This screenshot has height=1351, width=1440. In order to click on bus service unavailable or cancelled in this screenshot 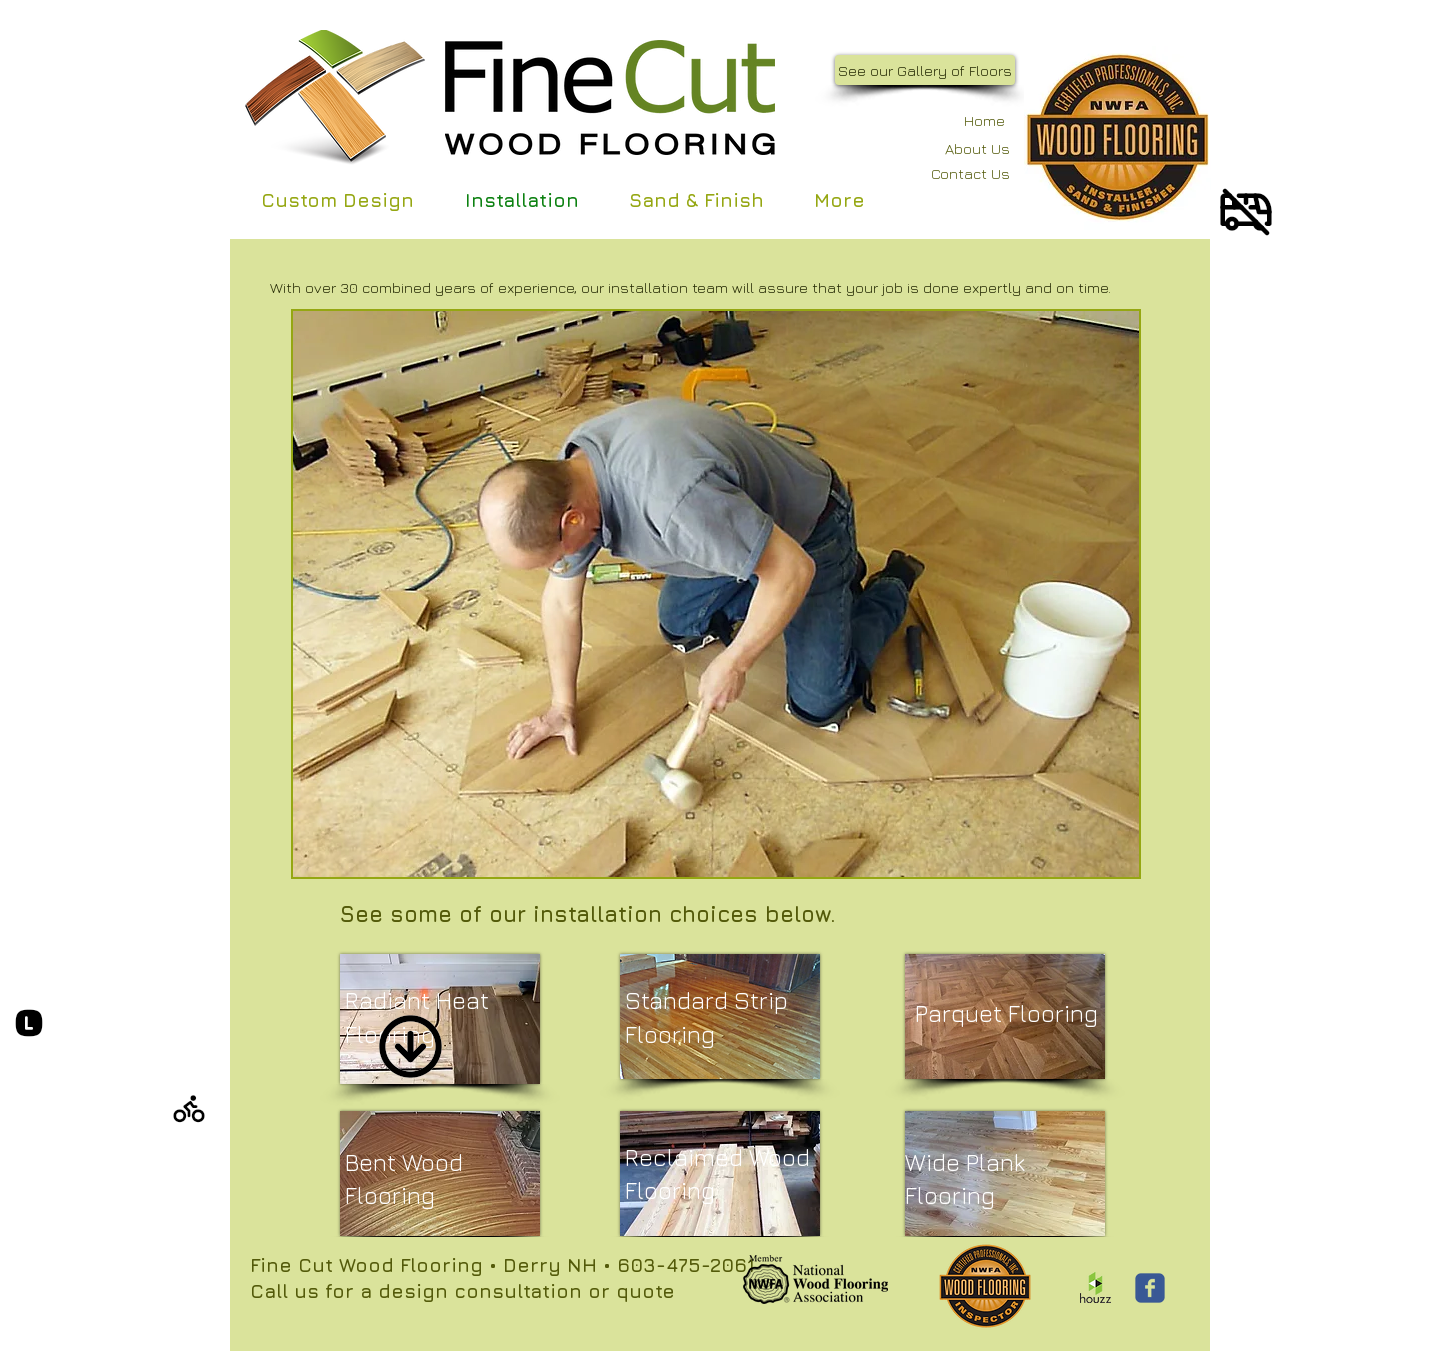, I will do `click(1246, 212)`.